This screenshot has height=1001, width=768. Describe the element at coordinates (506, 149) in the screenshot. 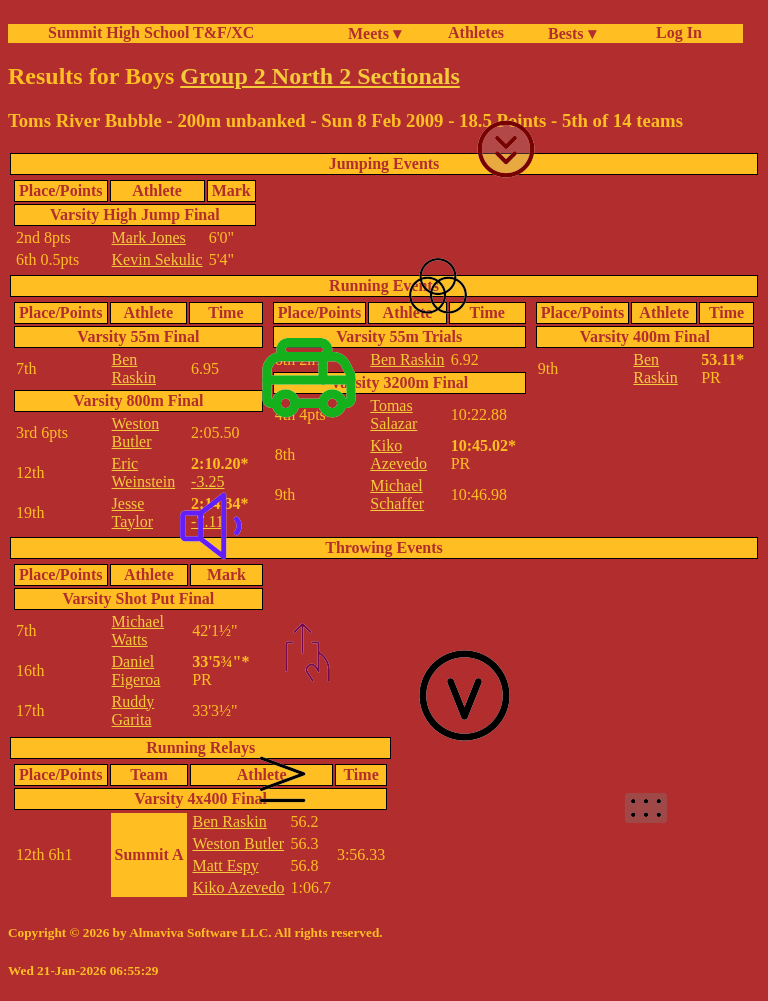

I see `expand to show more content below` at that location.